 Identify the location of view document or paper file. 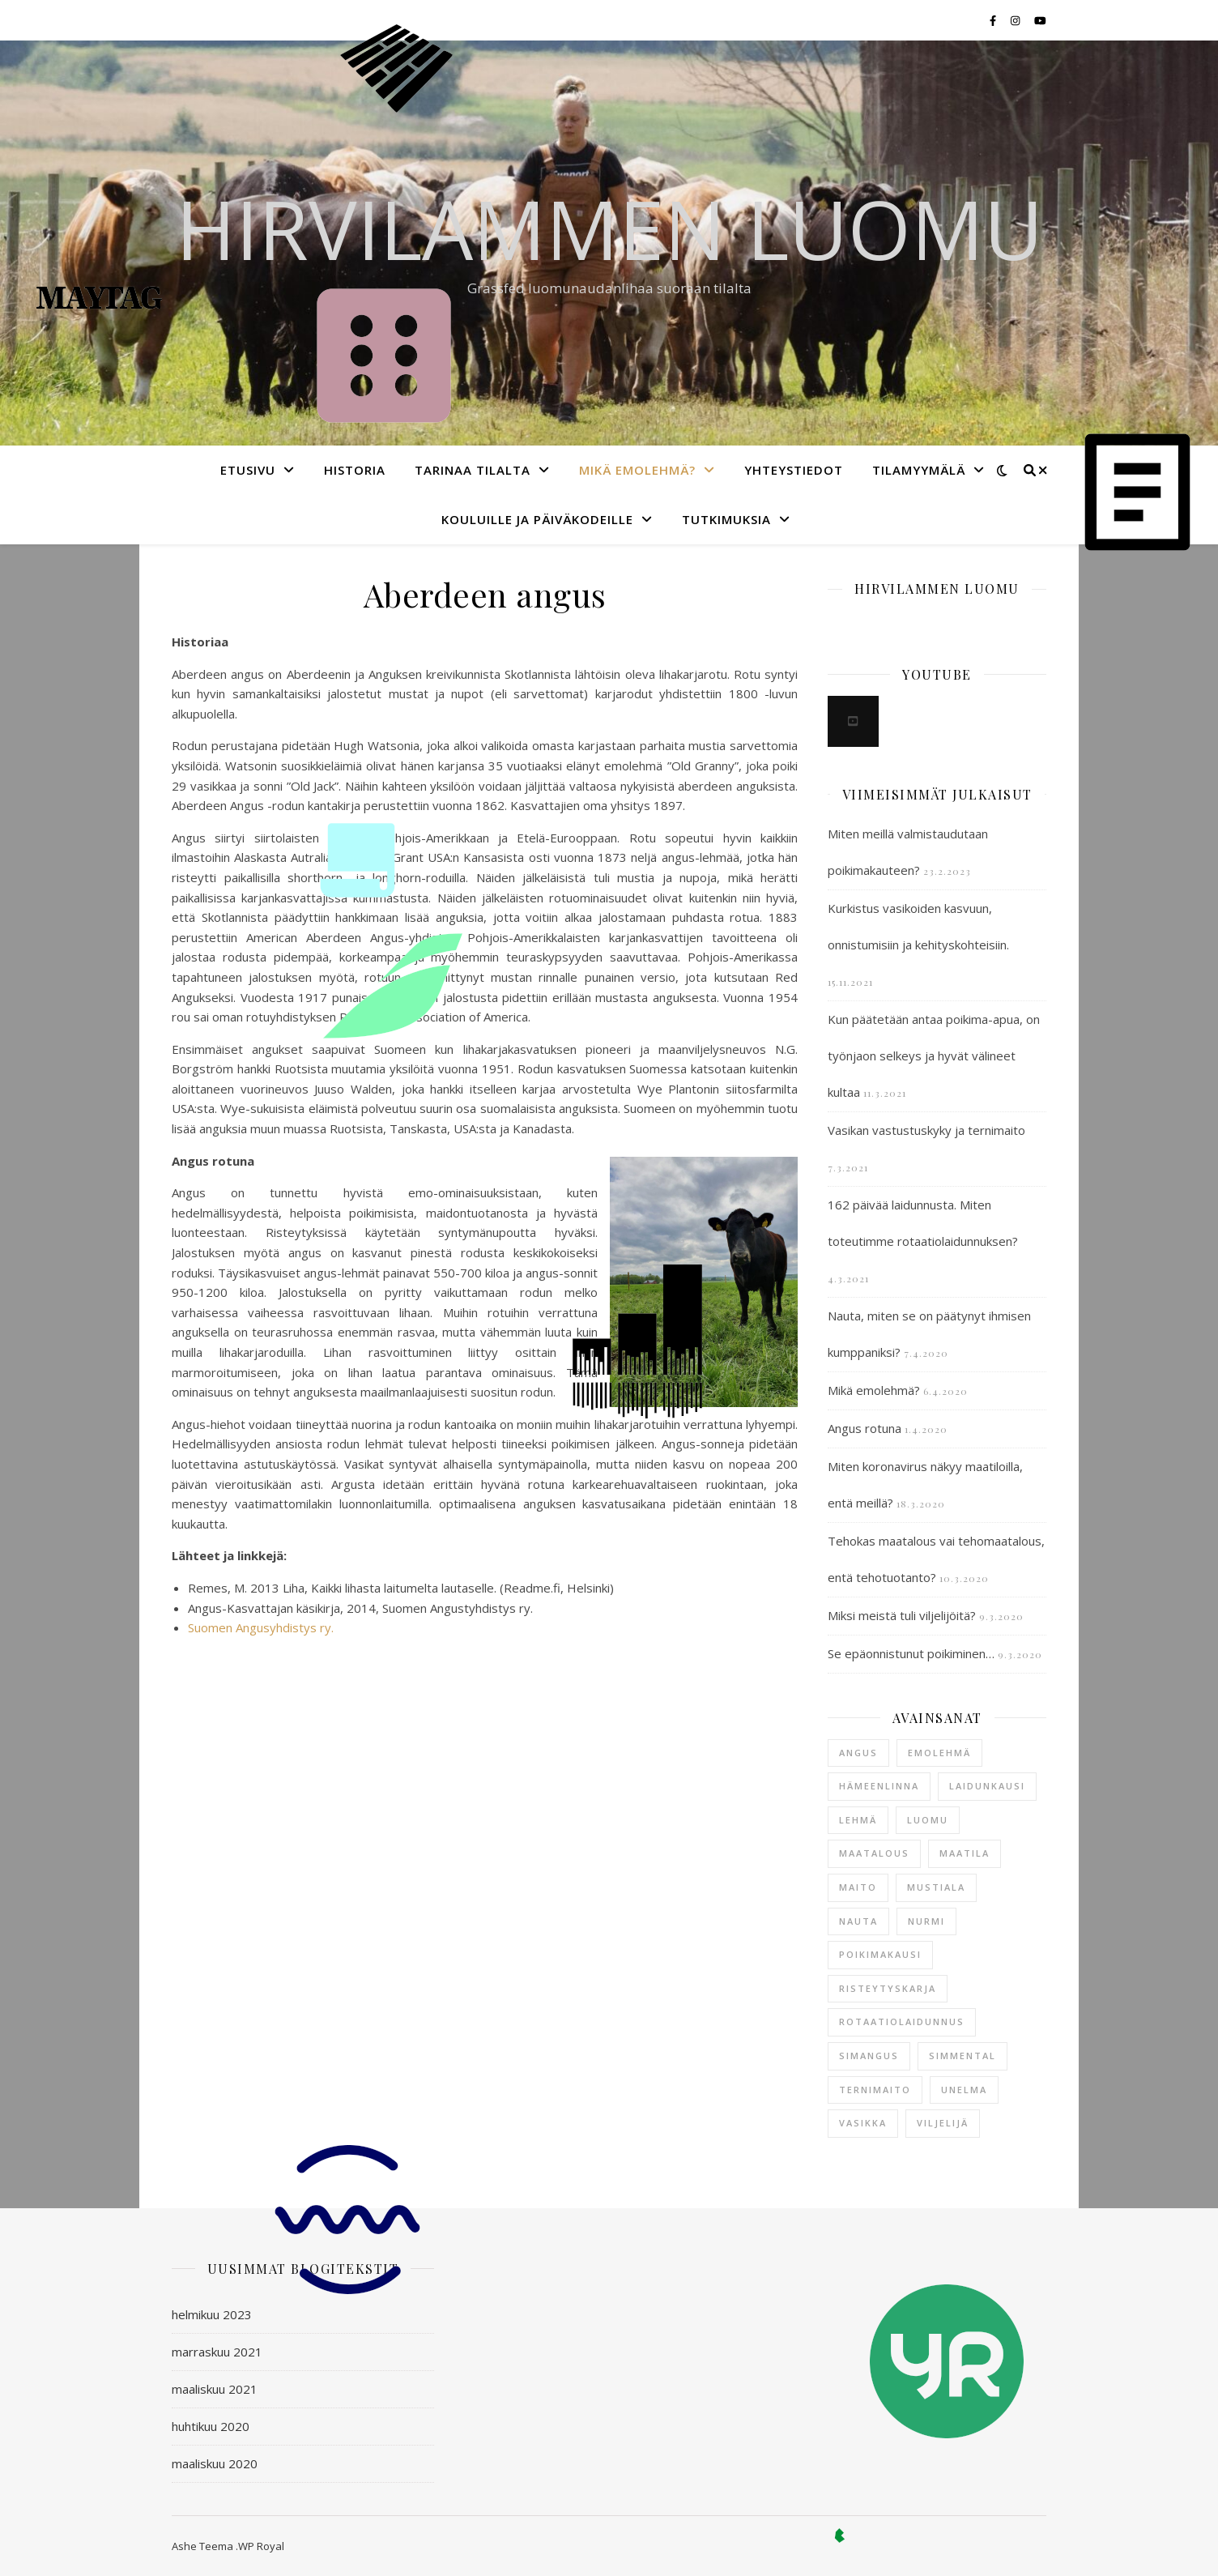
(361, 860).